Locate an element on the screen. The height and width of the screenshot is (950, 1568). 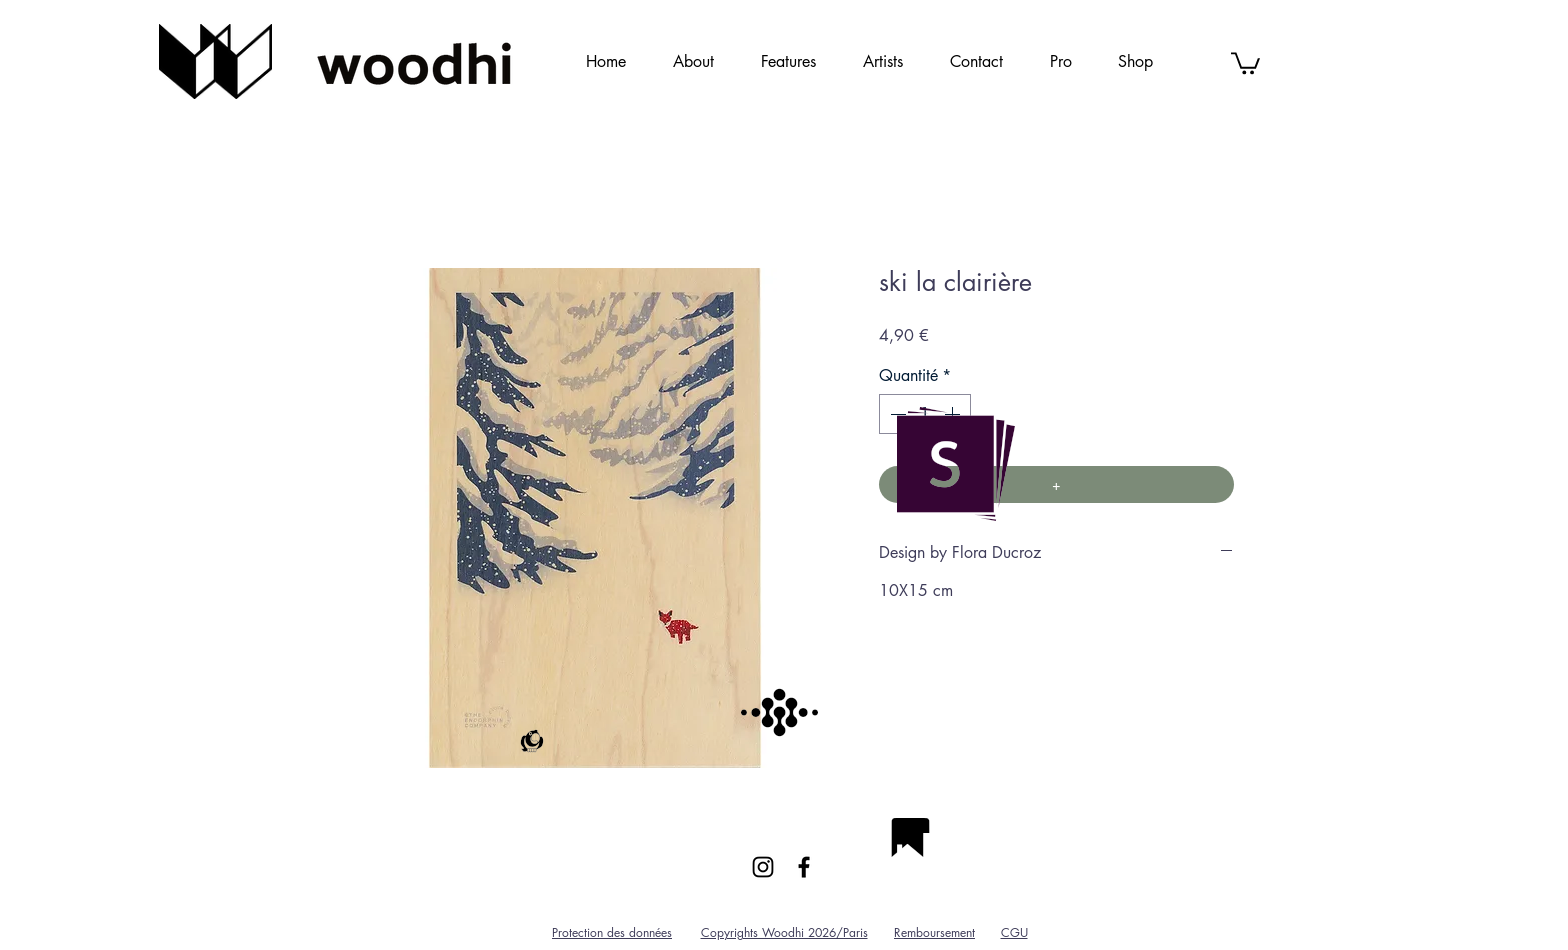
homepage app logo is located at coordinates (910, 837).